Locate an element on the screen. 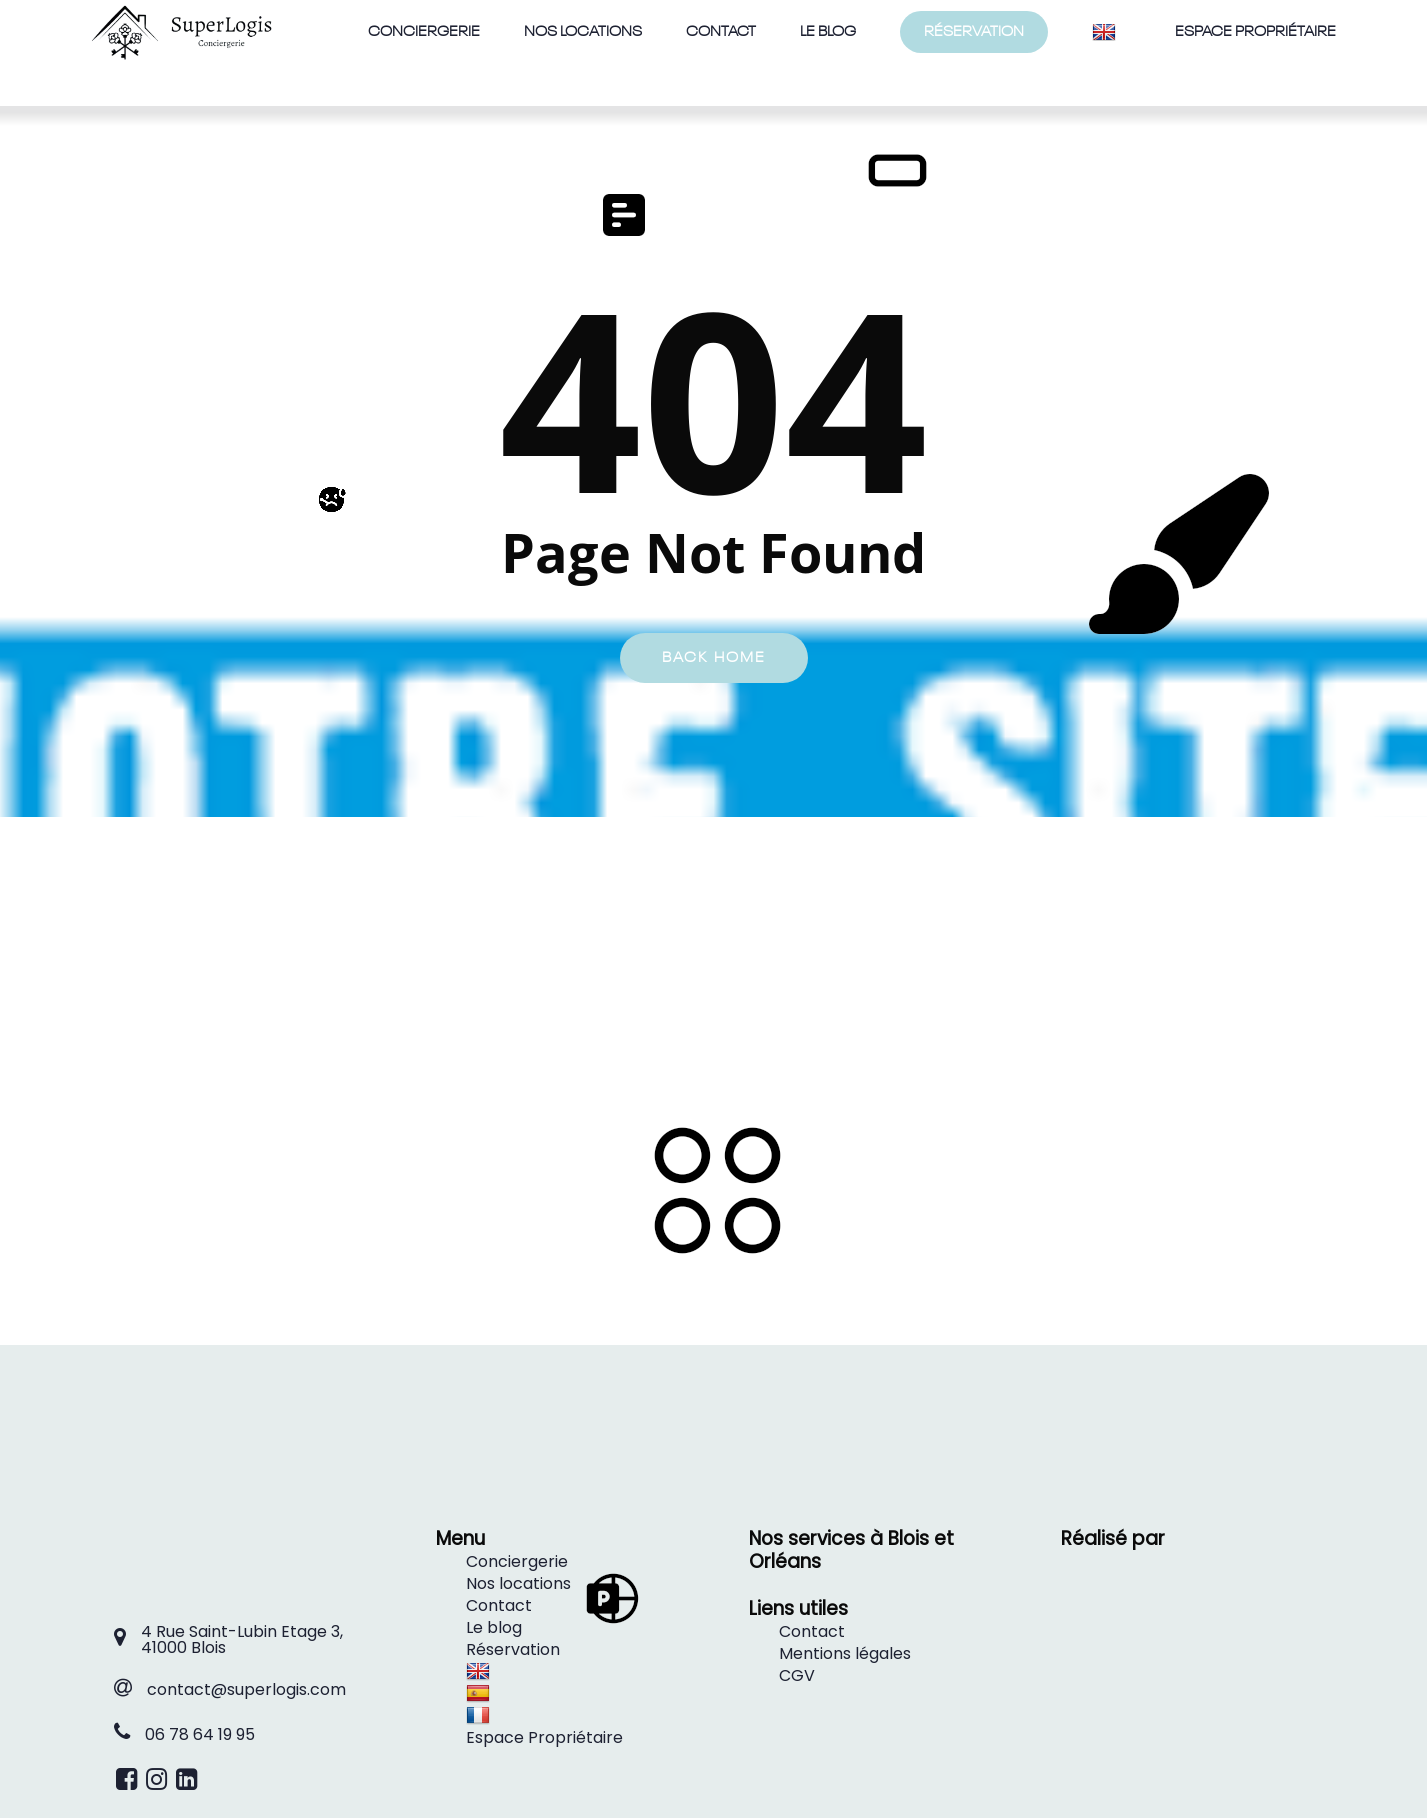  insert a code variable or placeholder is located at coordinates (897, 170).